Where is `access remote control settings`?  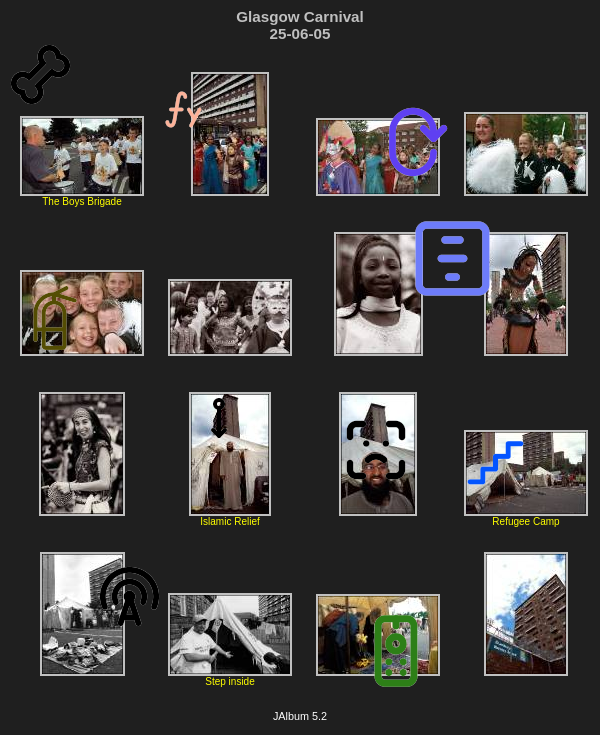 access remote control settings is located at coordinates (396, 651).